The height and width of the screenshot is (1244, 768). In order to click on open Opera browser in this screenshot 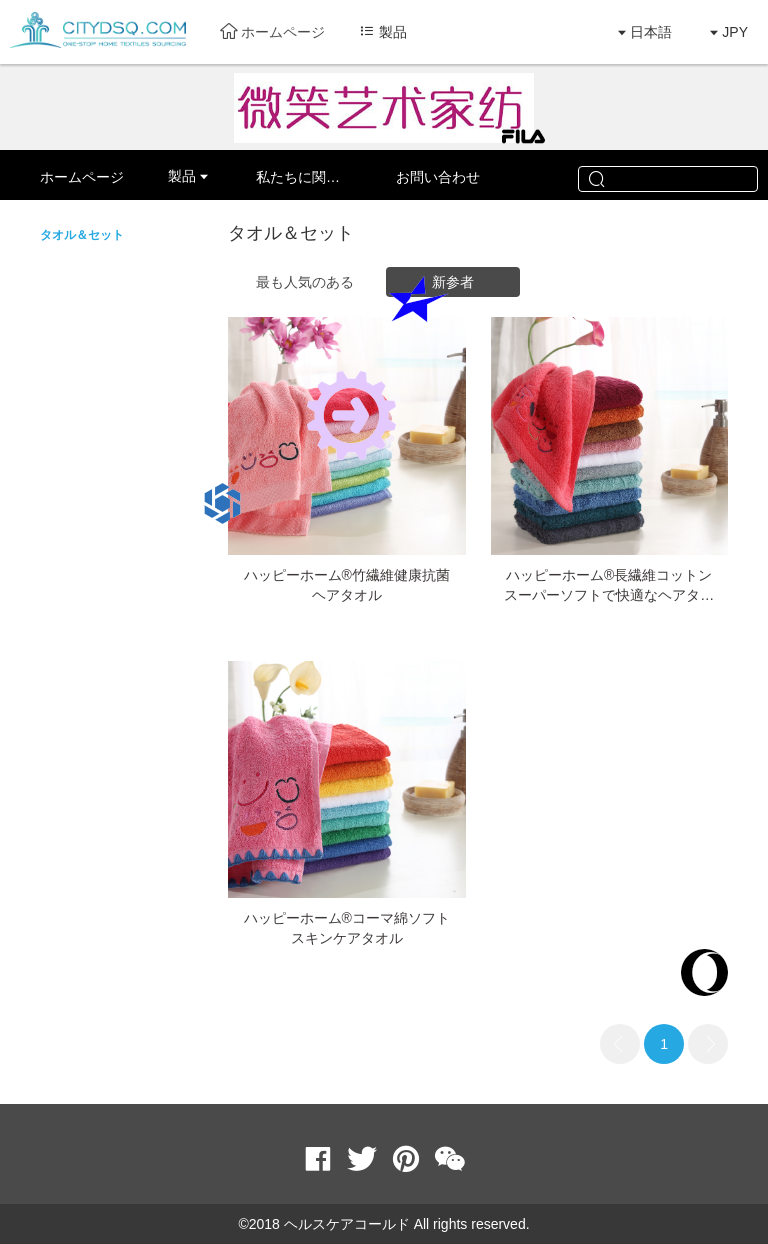, I will do `click(704, 972)`.